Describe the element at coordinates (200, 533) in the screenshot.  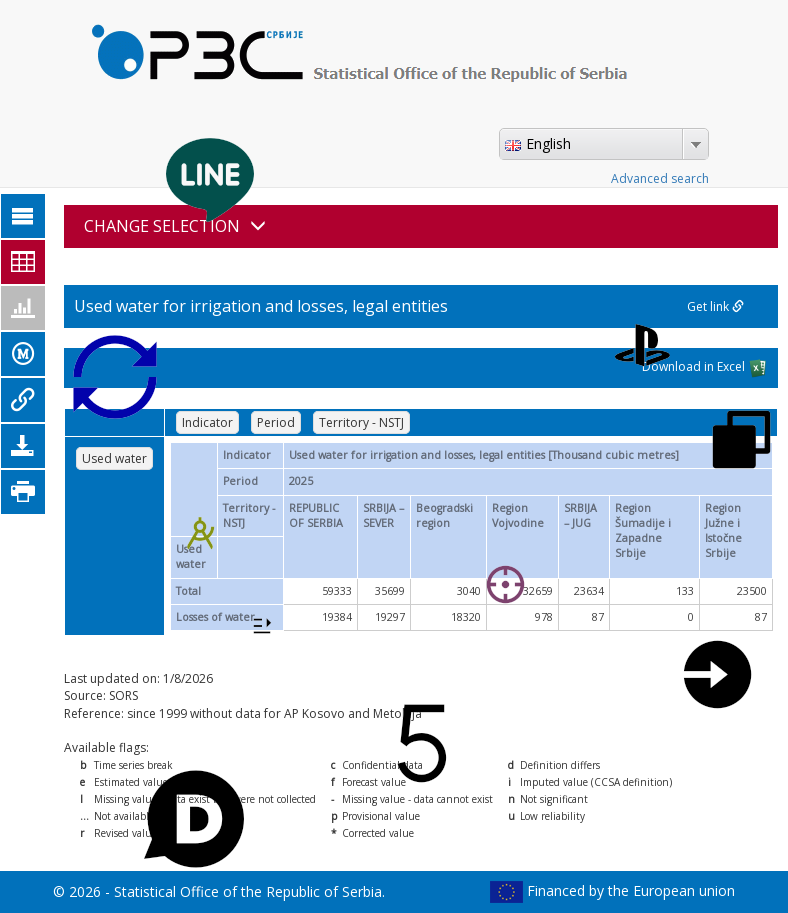
I see `access drawing compass tool` at that location.